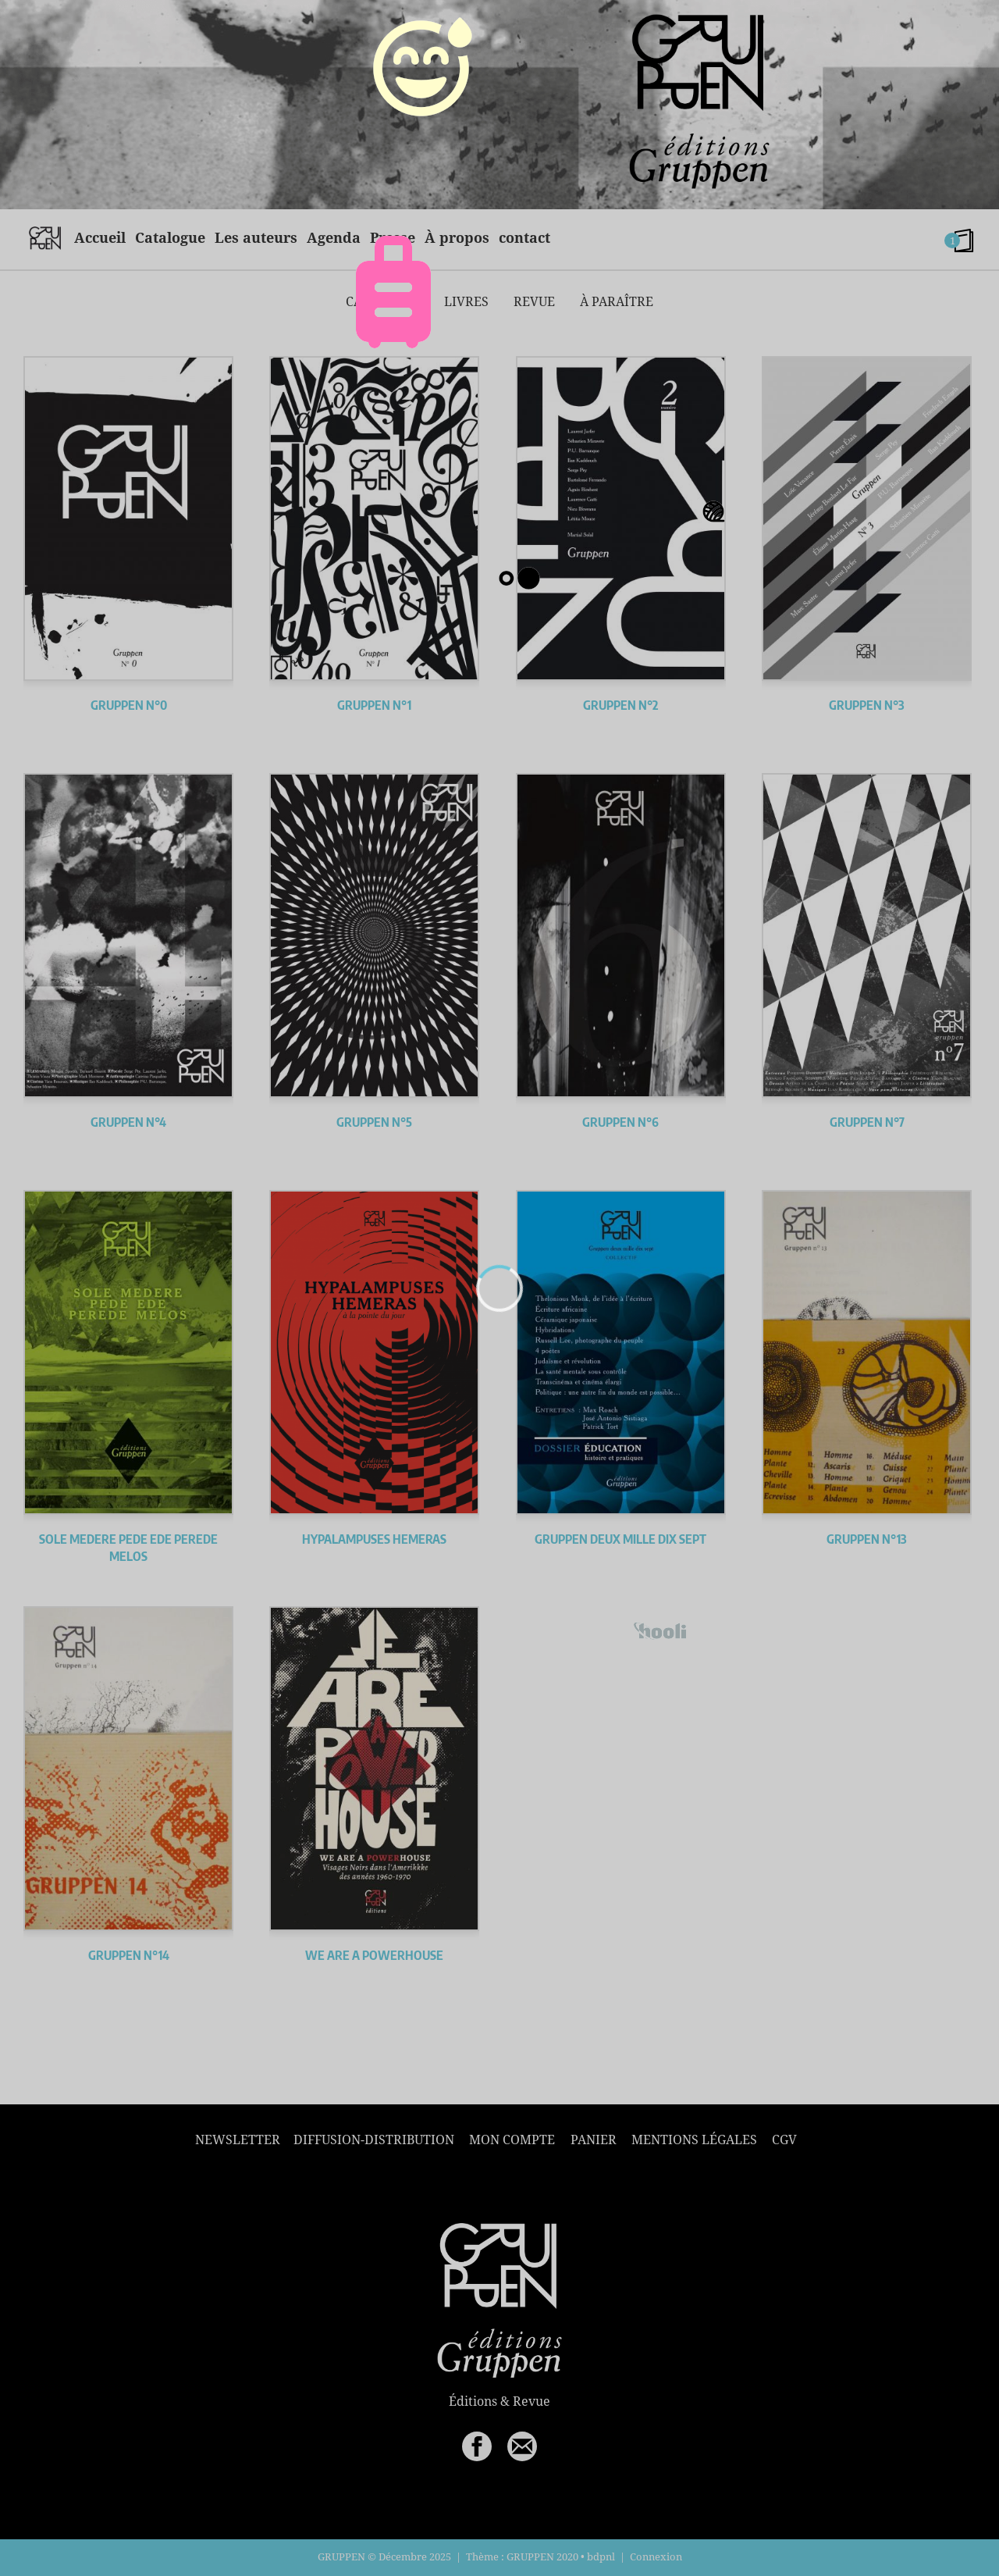 The height and width of the screenshot is (2576, 999). I want to click on hooli company logo, so click(659, 1630).